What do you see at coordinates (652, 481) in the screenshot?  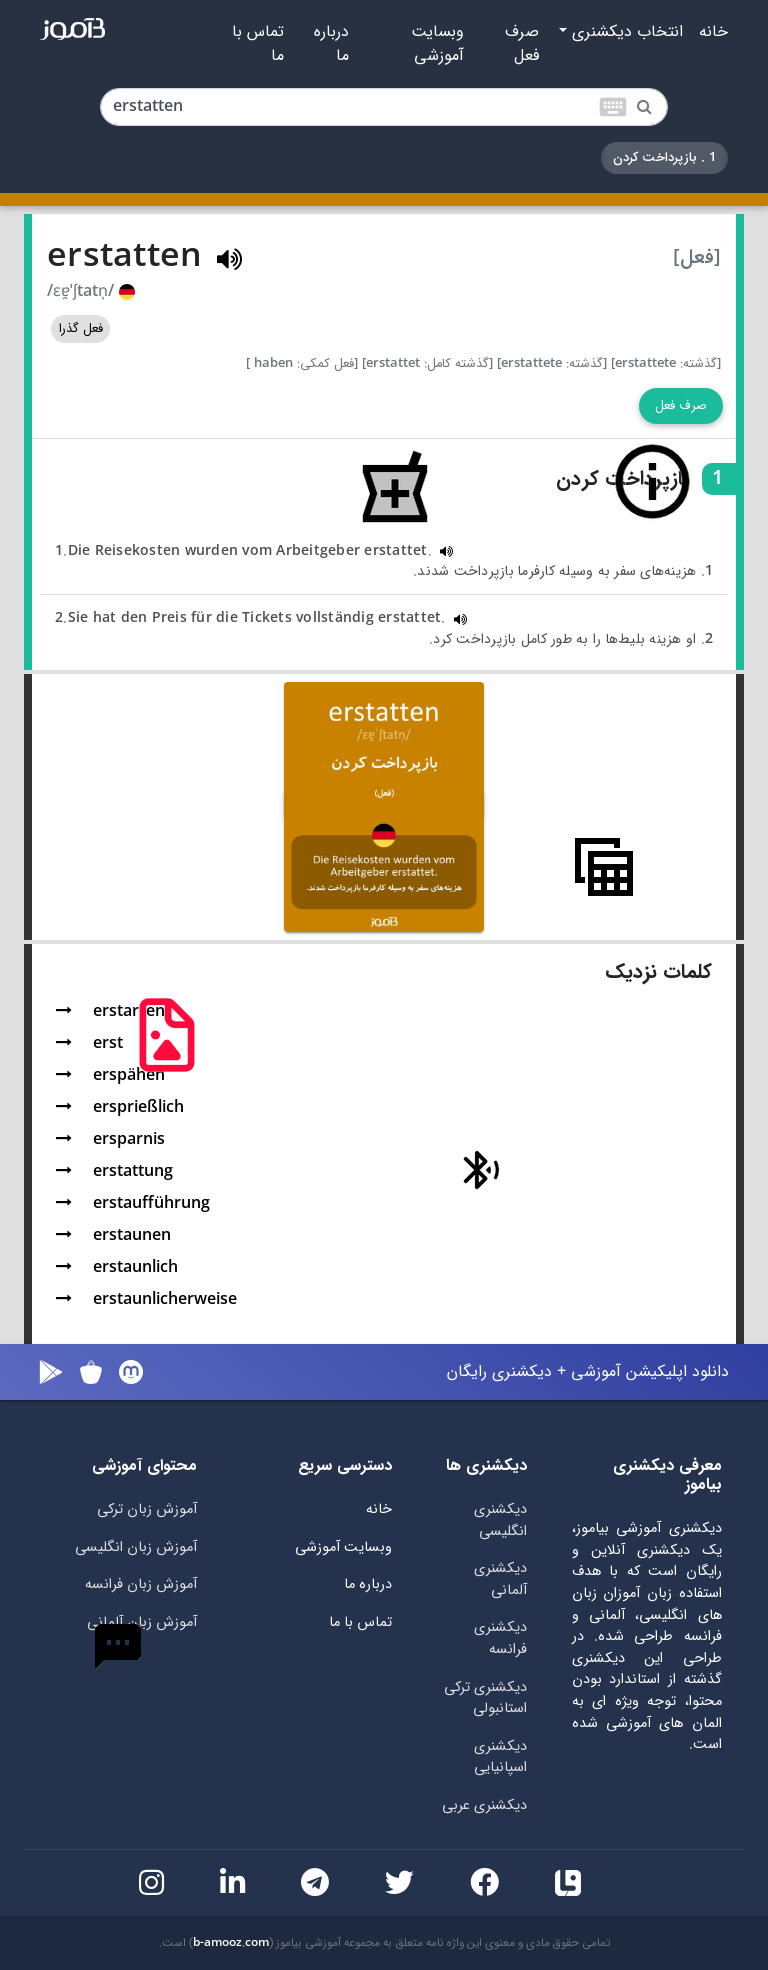 I see `view more information or details` at bounding box center [652, 481].